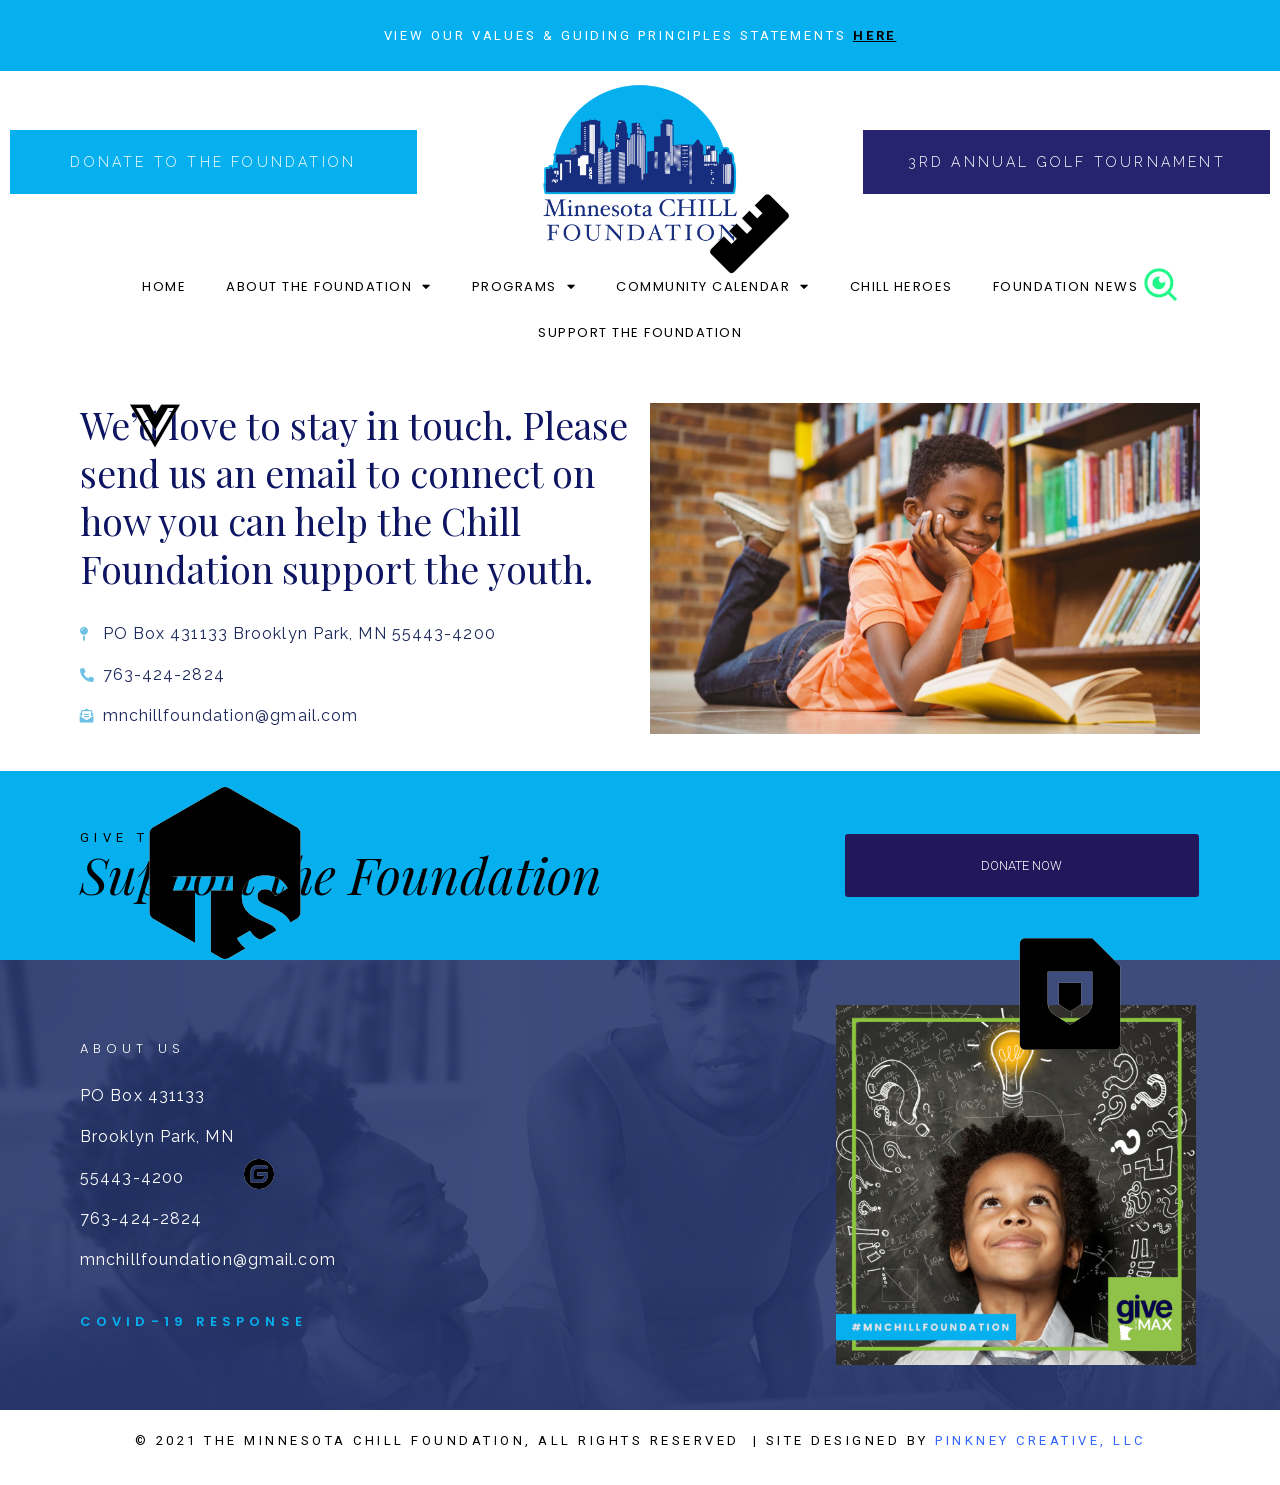  I want to click on Vue.js framework logo, so click(155, 426).